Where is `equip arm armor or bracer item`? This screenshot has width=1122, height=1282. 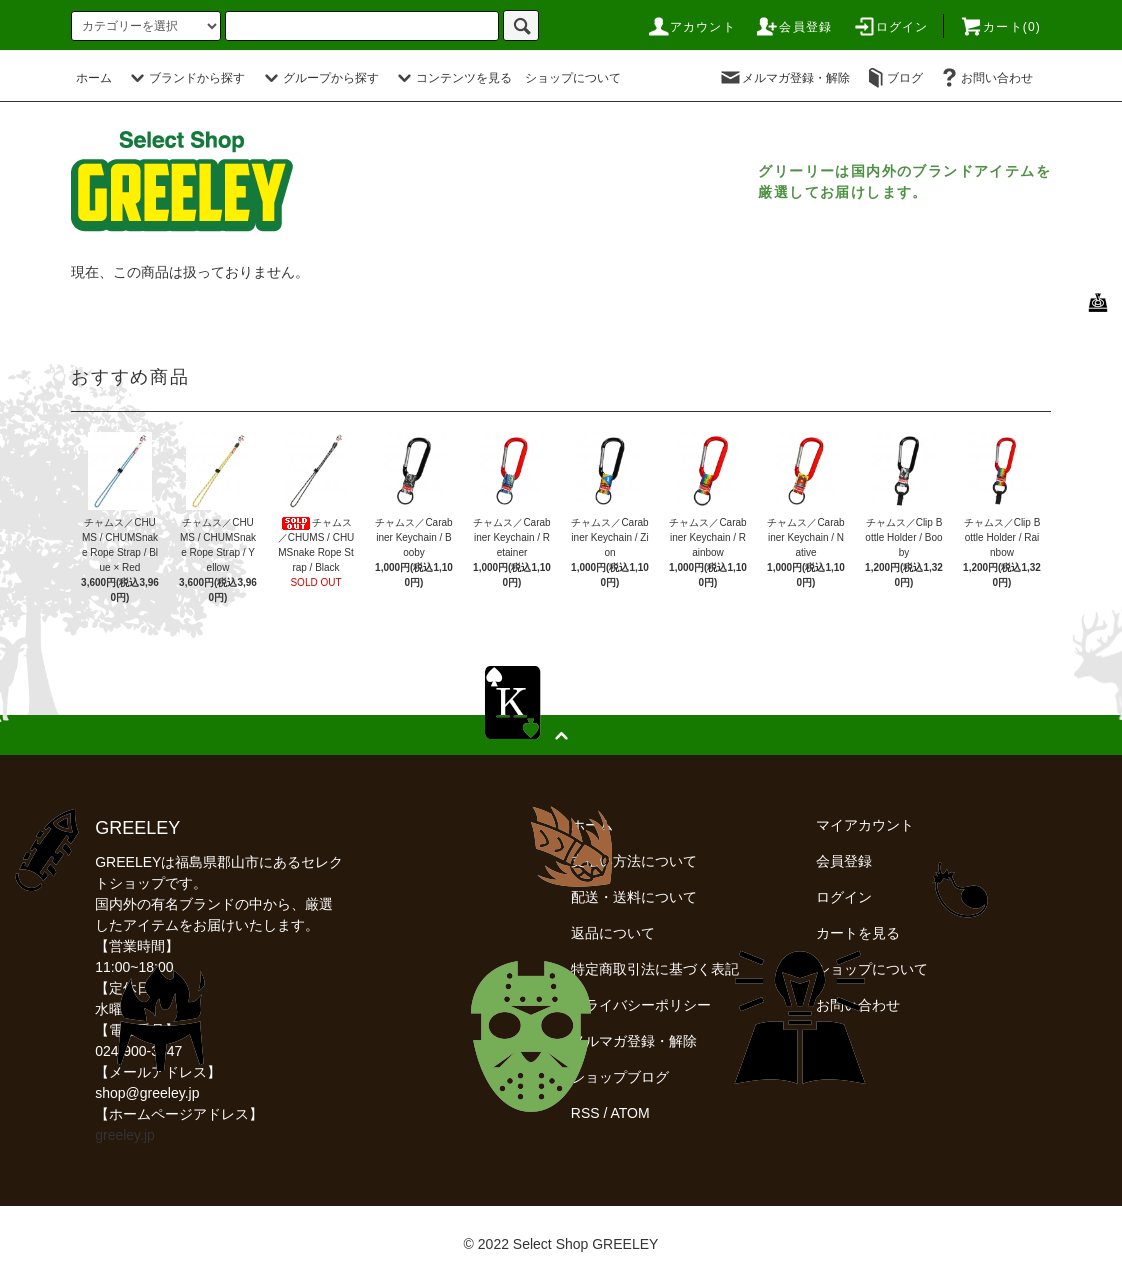 equip arm armor or bracer item is located at coordinates (47, 850).